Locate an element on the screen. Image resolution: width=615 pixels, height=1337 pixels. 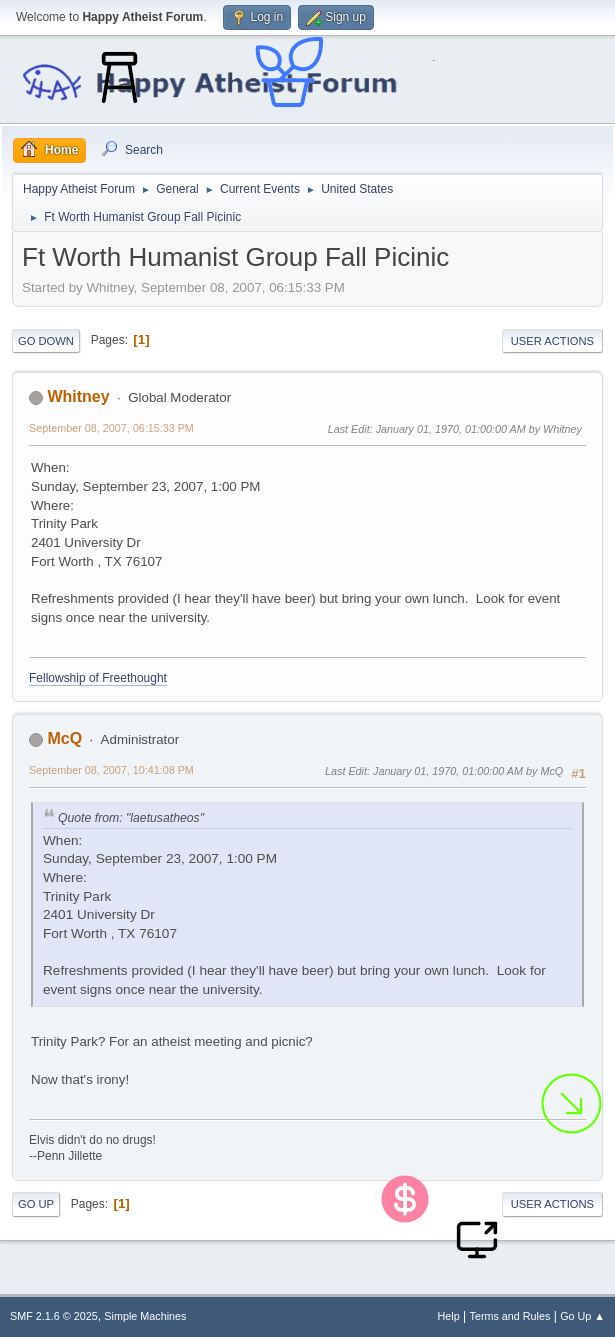
navigate to the next item diagonally is located at coordinates (571, 1103).